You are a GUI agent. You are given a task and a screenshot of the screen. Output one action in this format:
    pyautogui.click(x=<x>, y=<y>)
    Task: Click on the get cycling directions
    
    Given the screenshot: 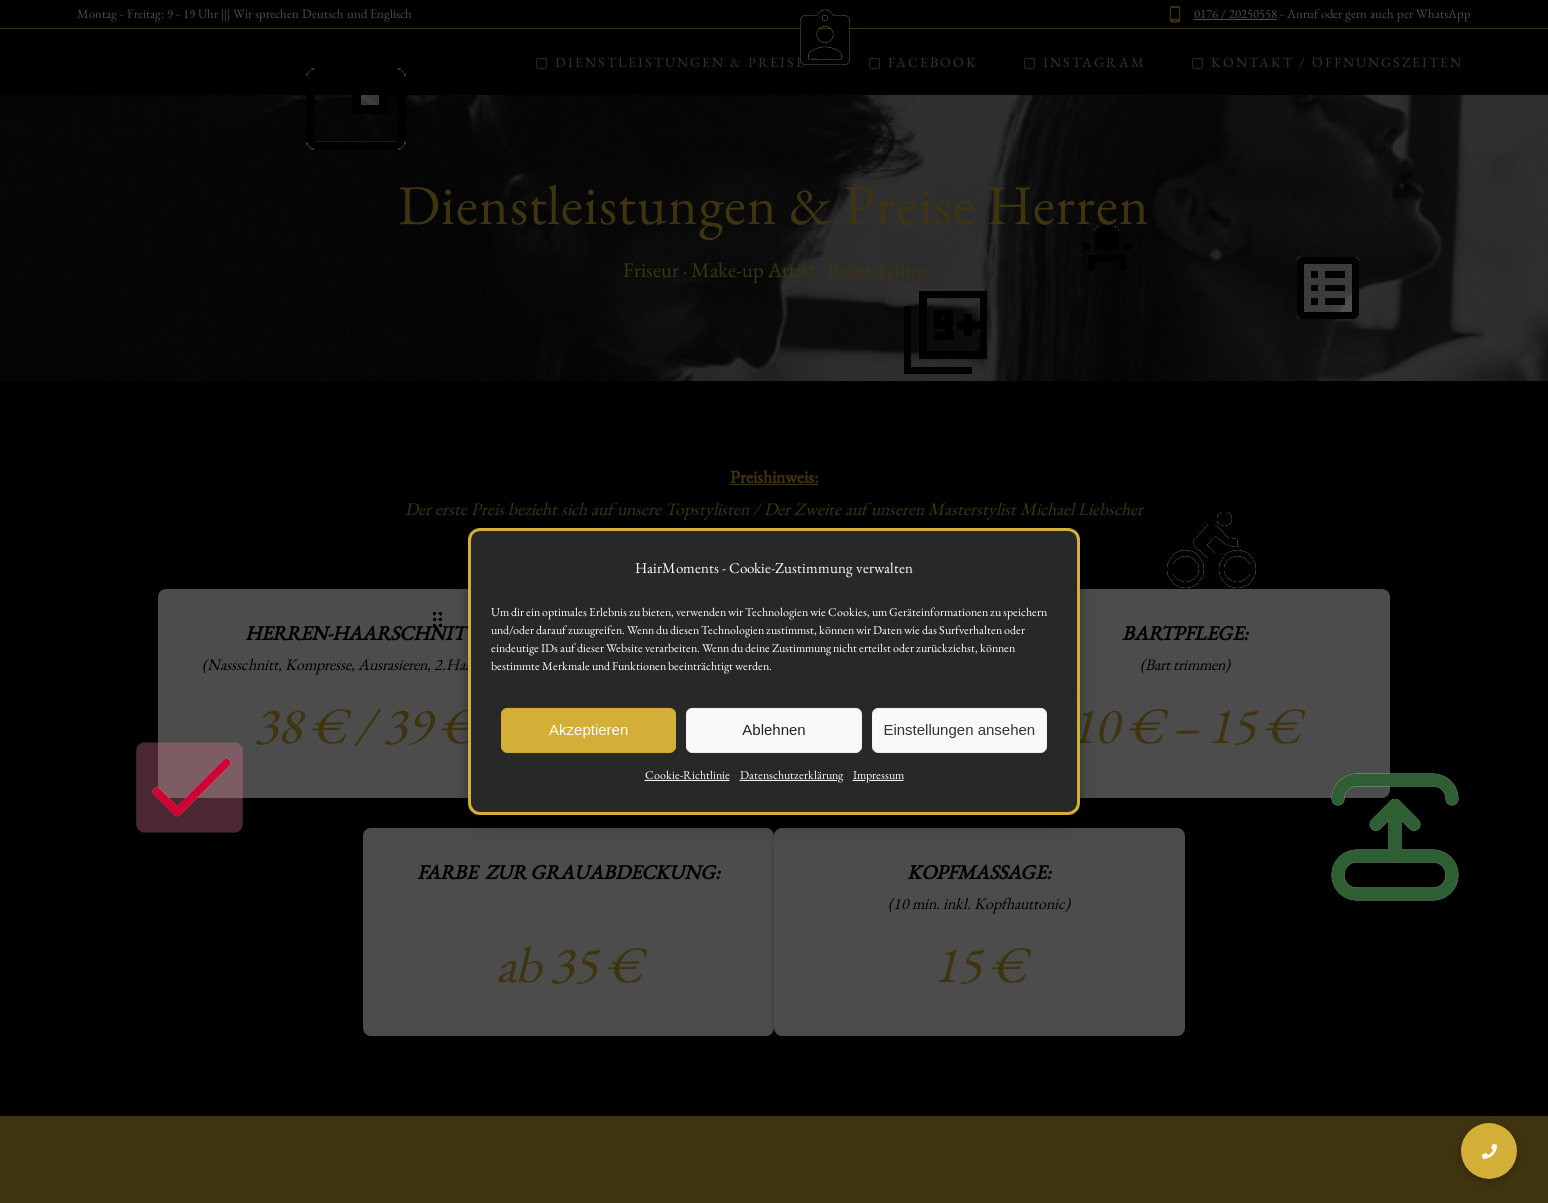 What is the action you would take?
    pyautogui.click(x=1211, y=550)
    